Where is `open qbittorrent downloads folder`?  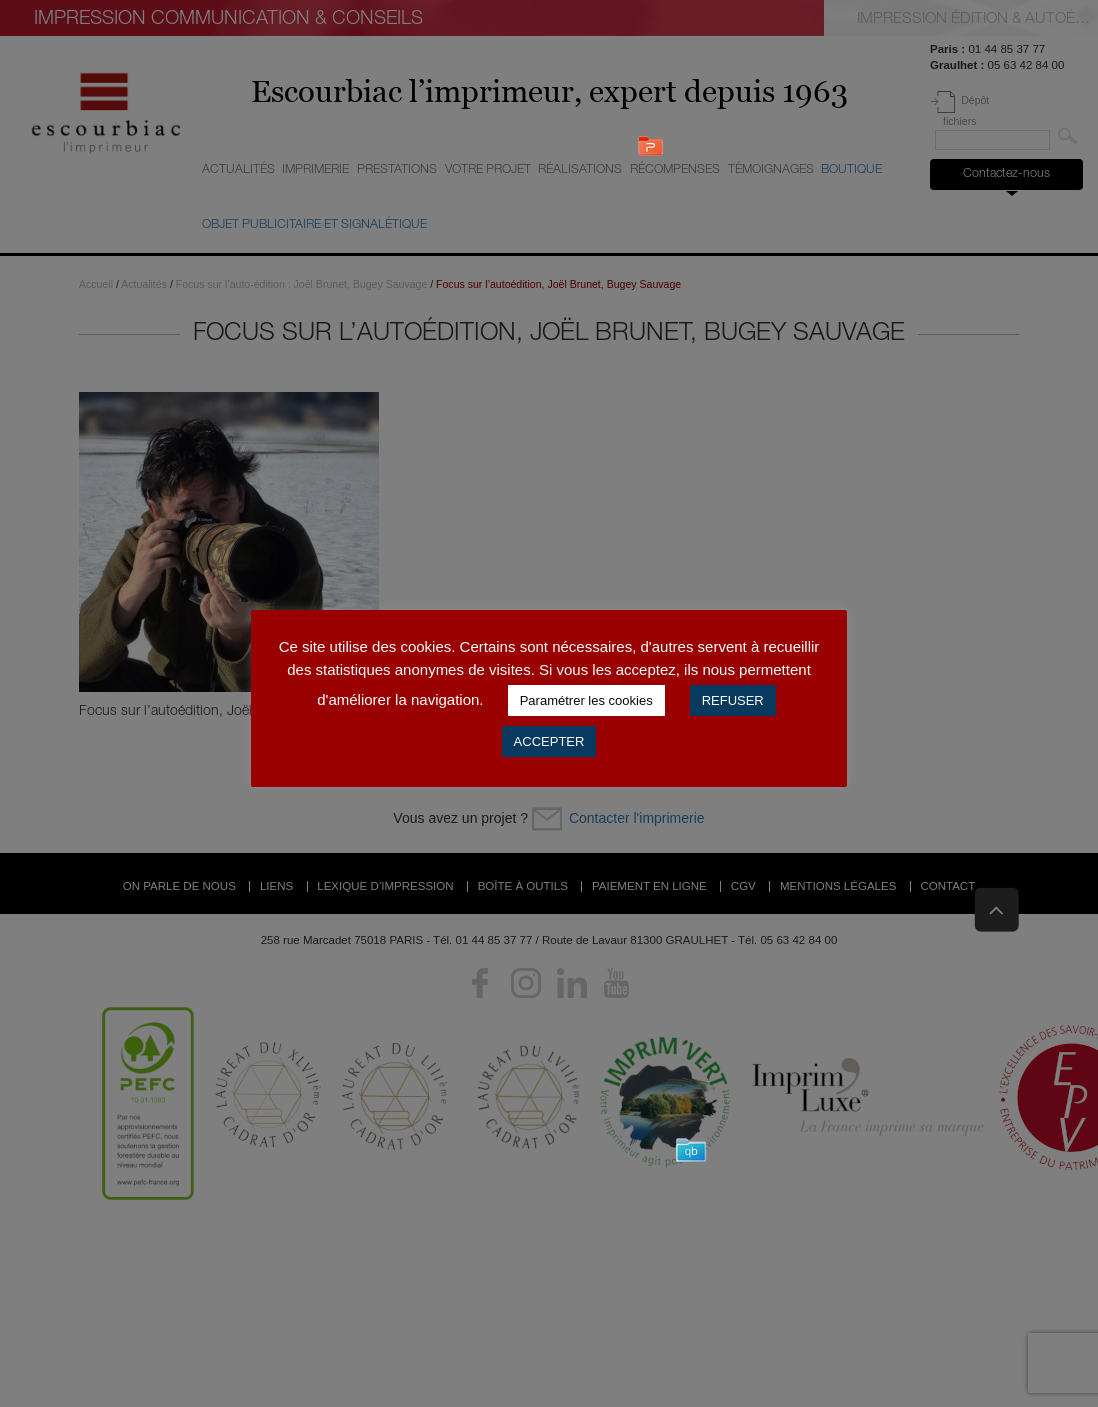
open qbittorrent downloads folder is located at coordinates (691, 1151).